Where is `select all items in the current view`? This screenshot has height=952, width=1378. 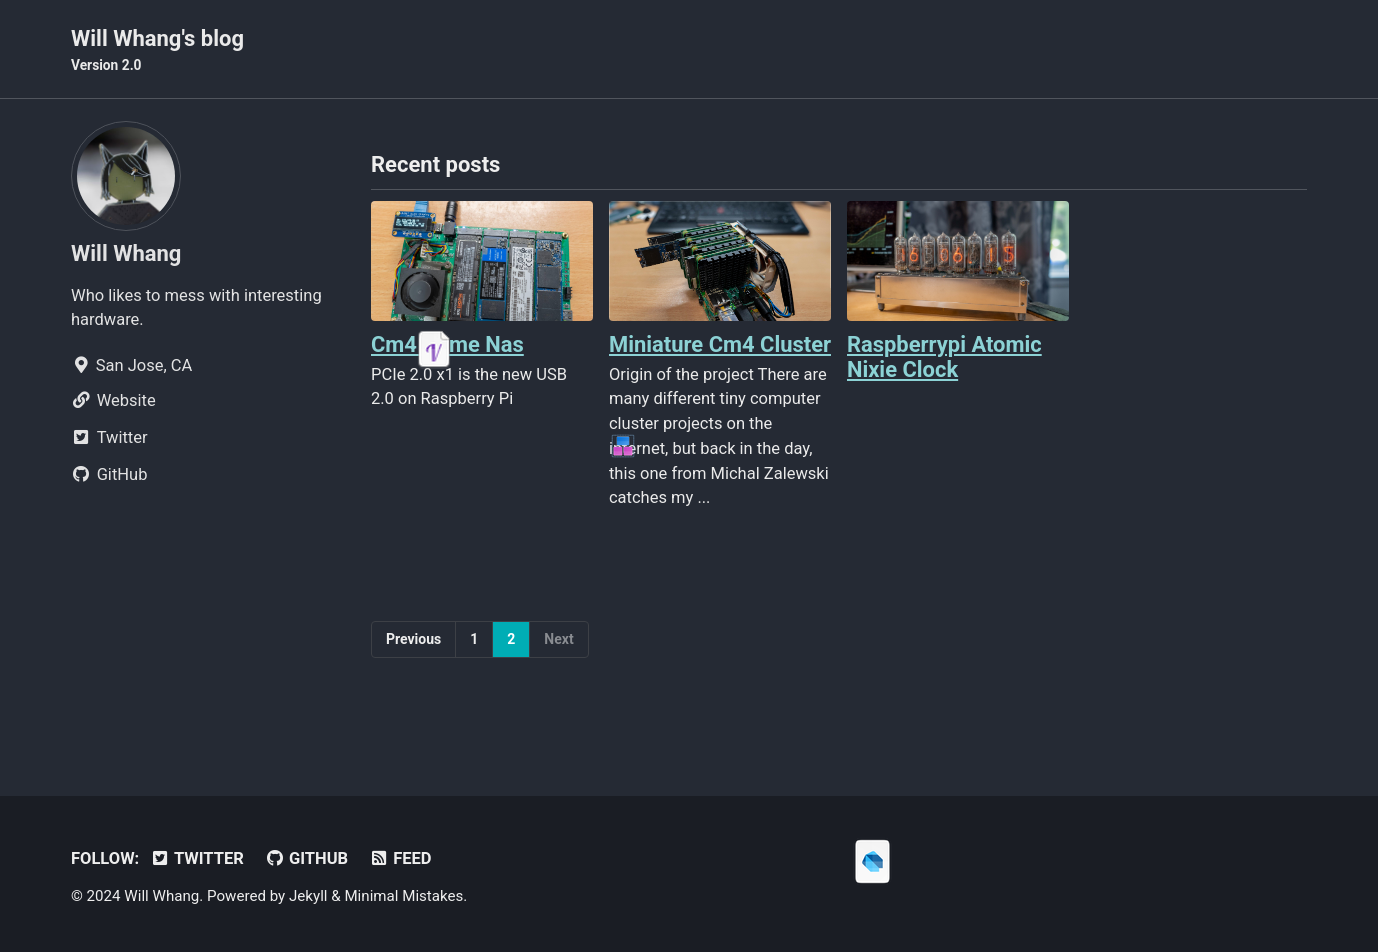 select all items in the current view is located at coordinates (623, 446).